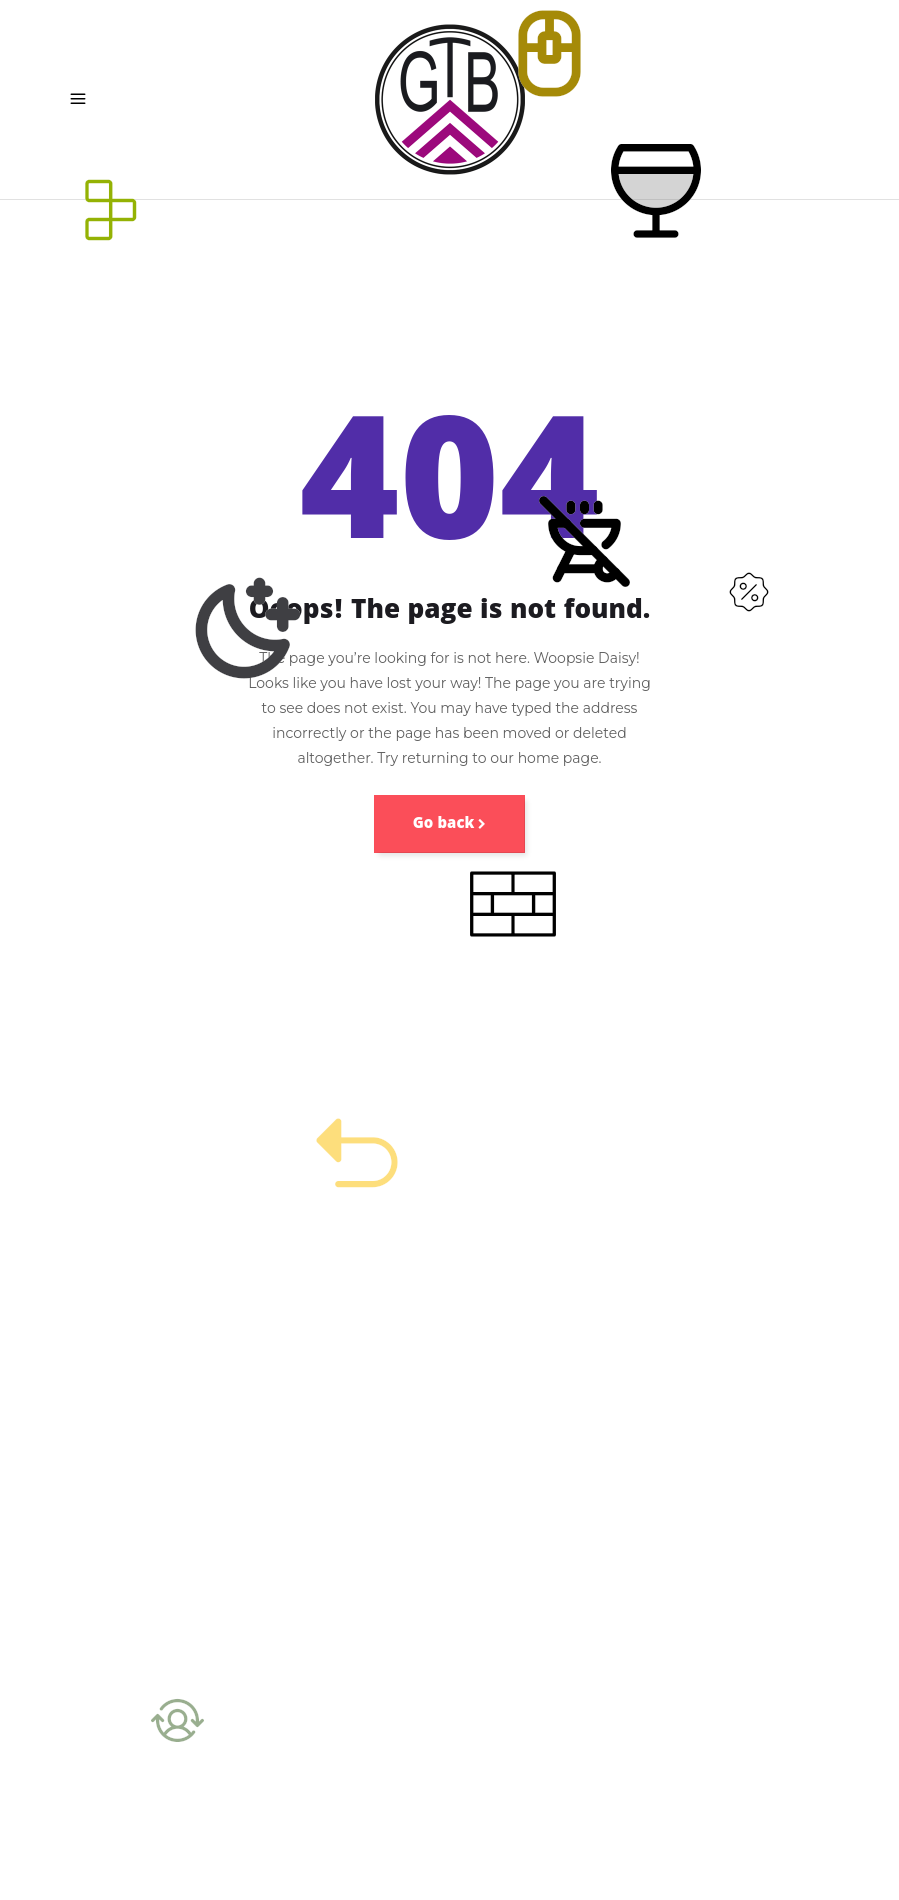  Describe the element at coordinates (656, 189) in the screenshot. I see `browse wine or cocktail menu` at that location.